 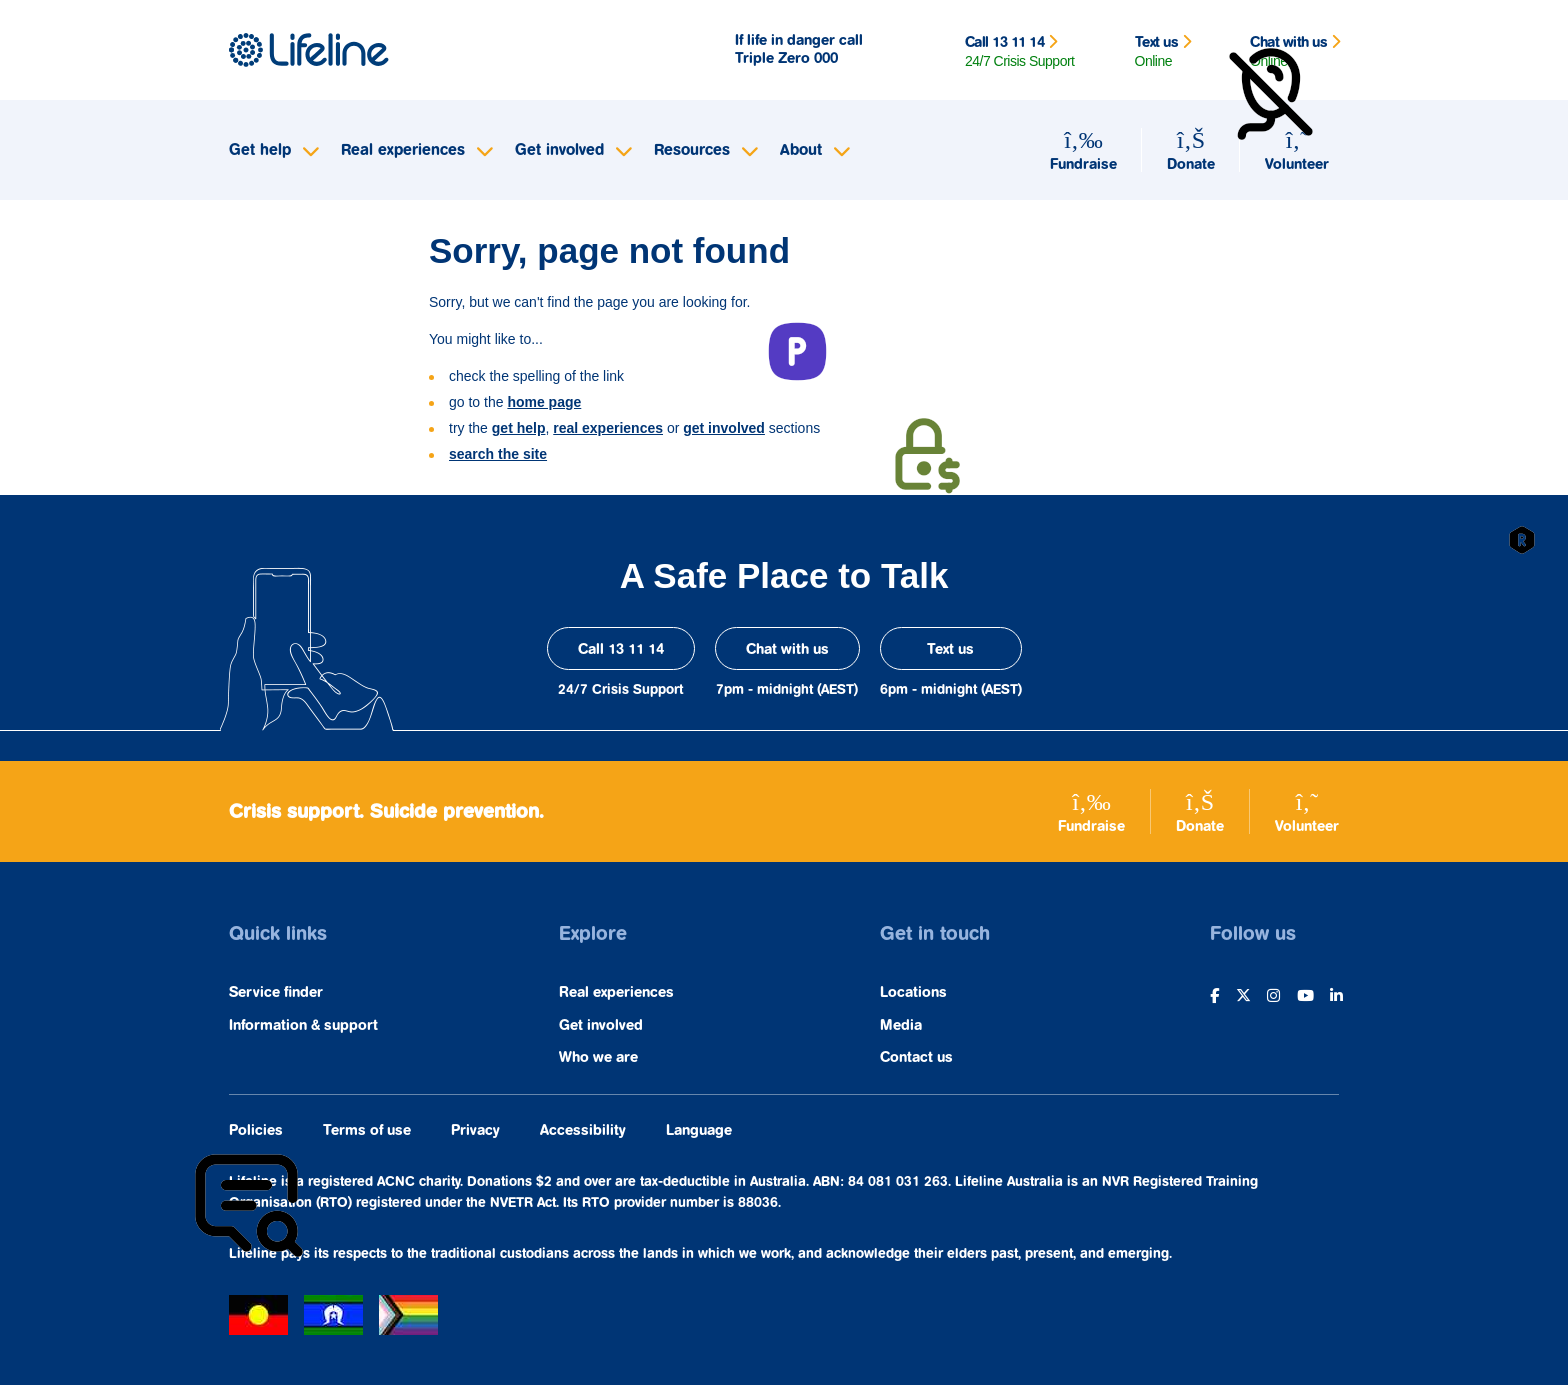 I want to click on secure payment or transaction, so click(x=924, y=454).